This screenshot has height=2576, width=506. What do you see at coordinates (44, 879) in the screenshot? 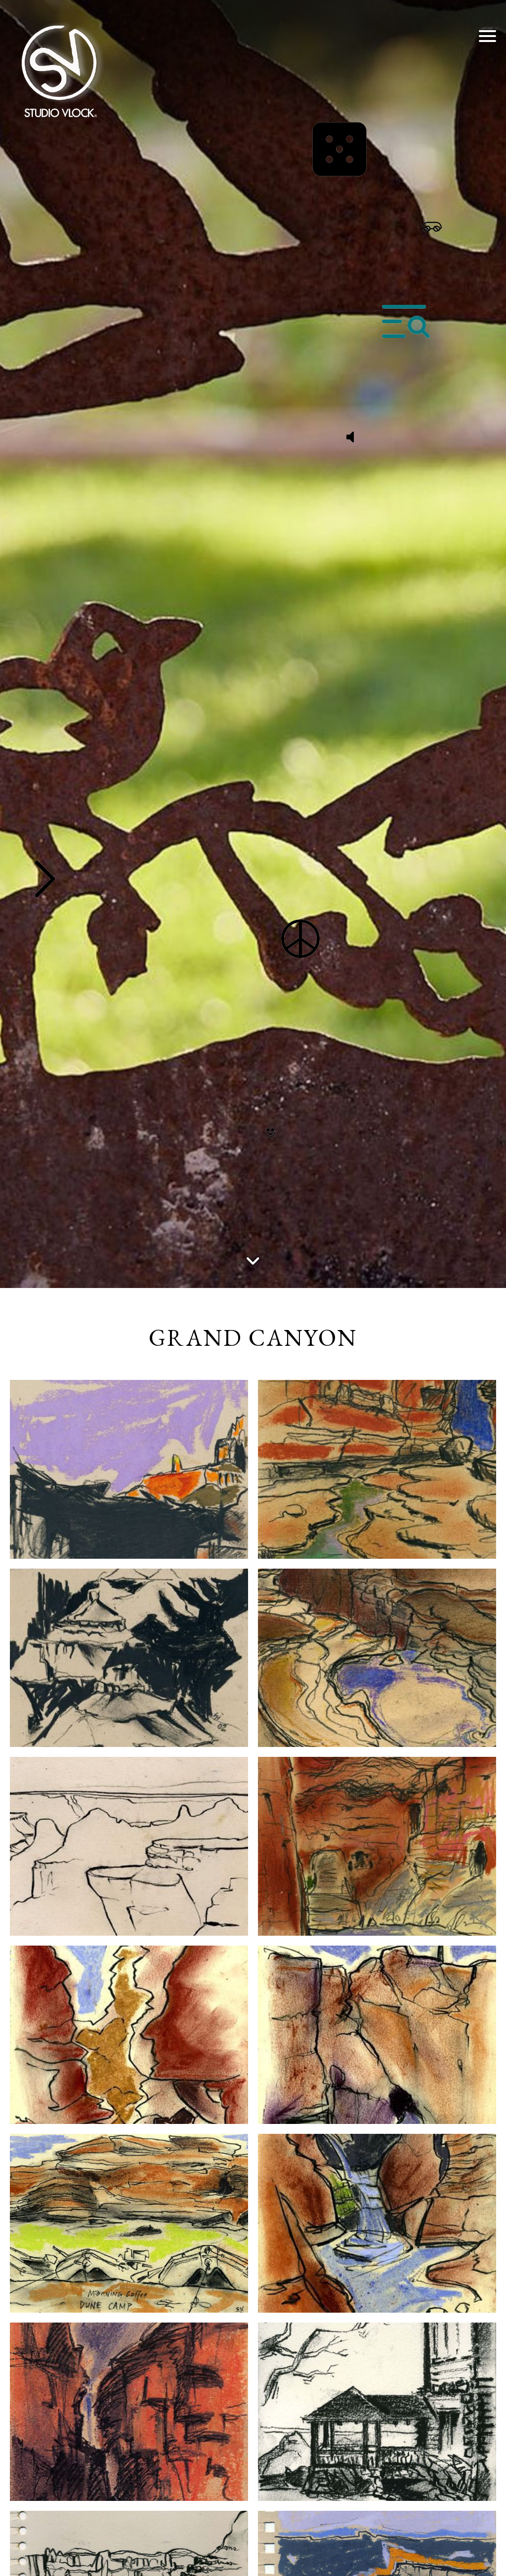
I see `navigate to the next item or page` at bounding box center [44, 879].